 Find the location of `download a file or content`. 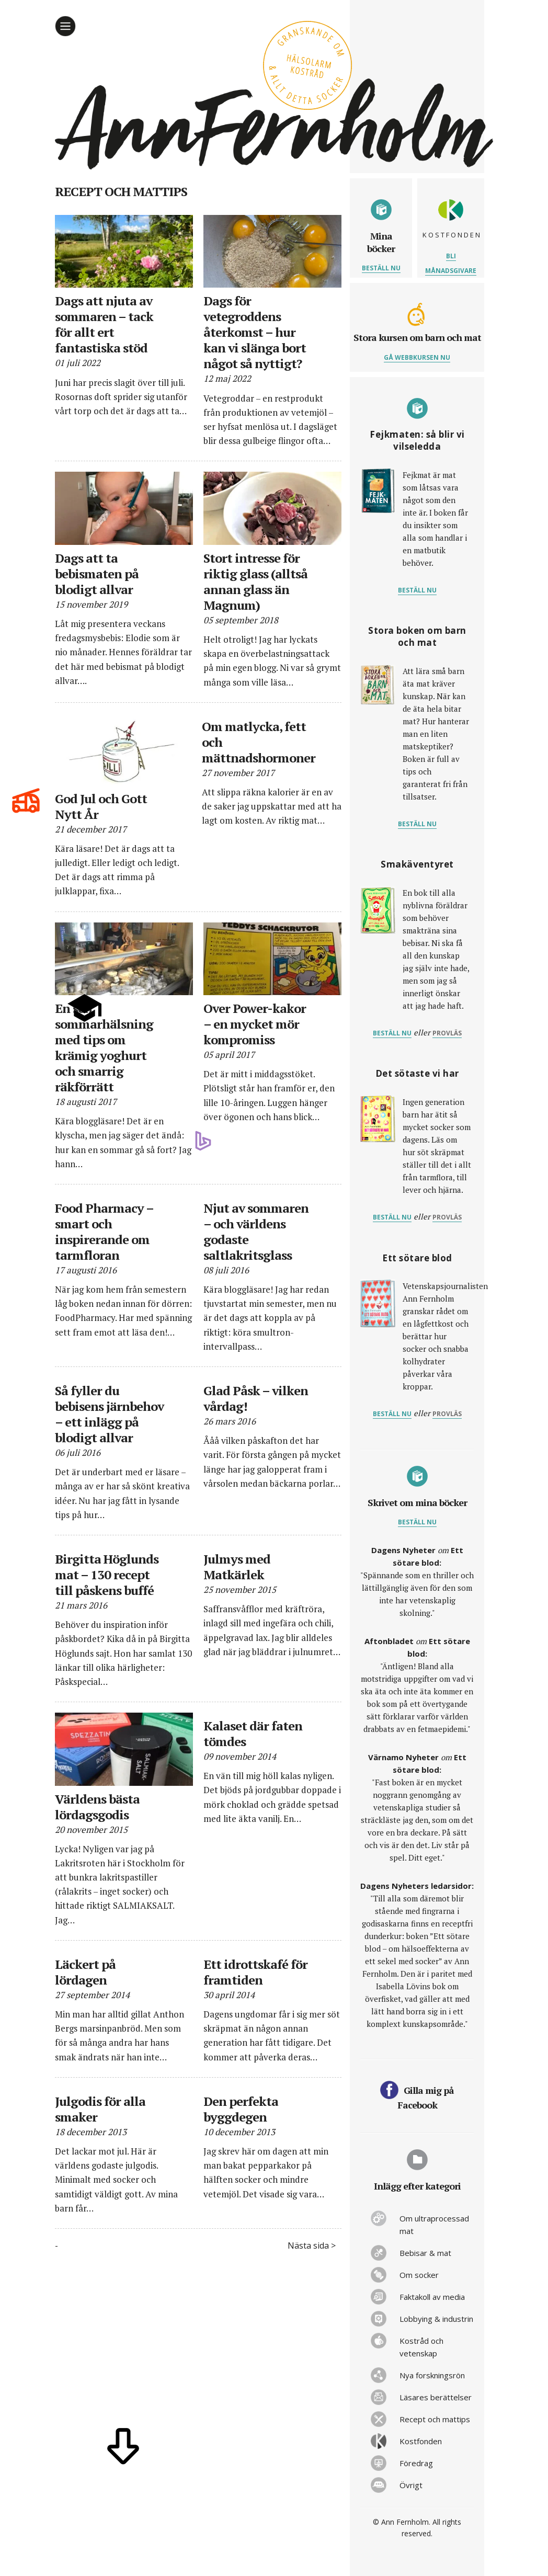

download a file or content is located at coordinates (123, 2446).